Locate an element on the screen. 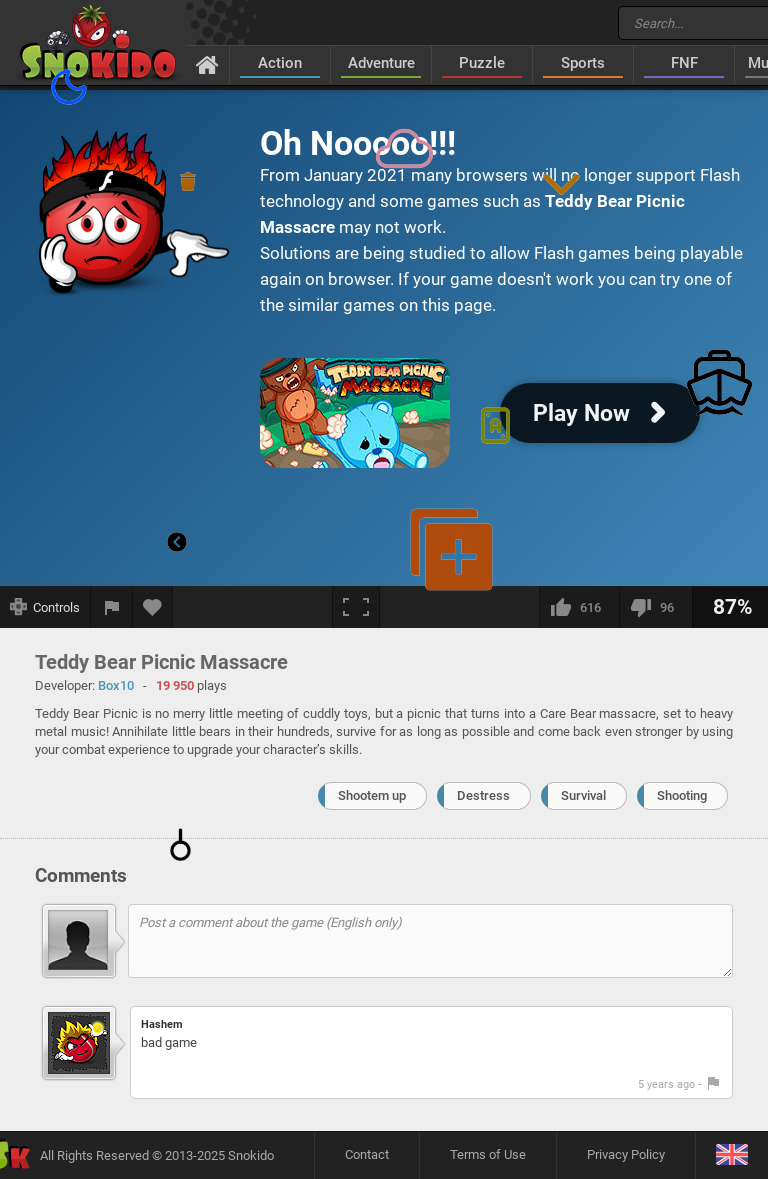 This screenshot has height=1179, width=768. select neutrois gender identity is located at coordinates (180, 845).